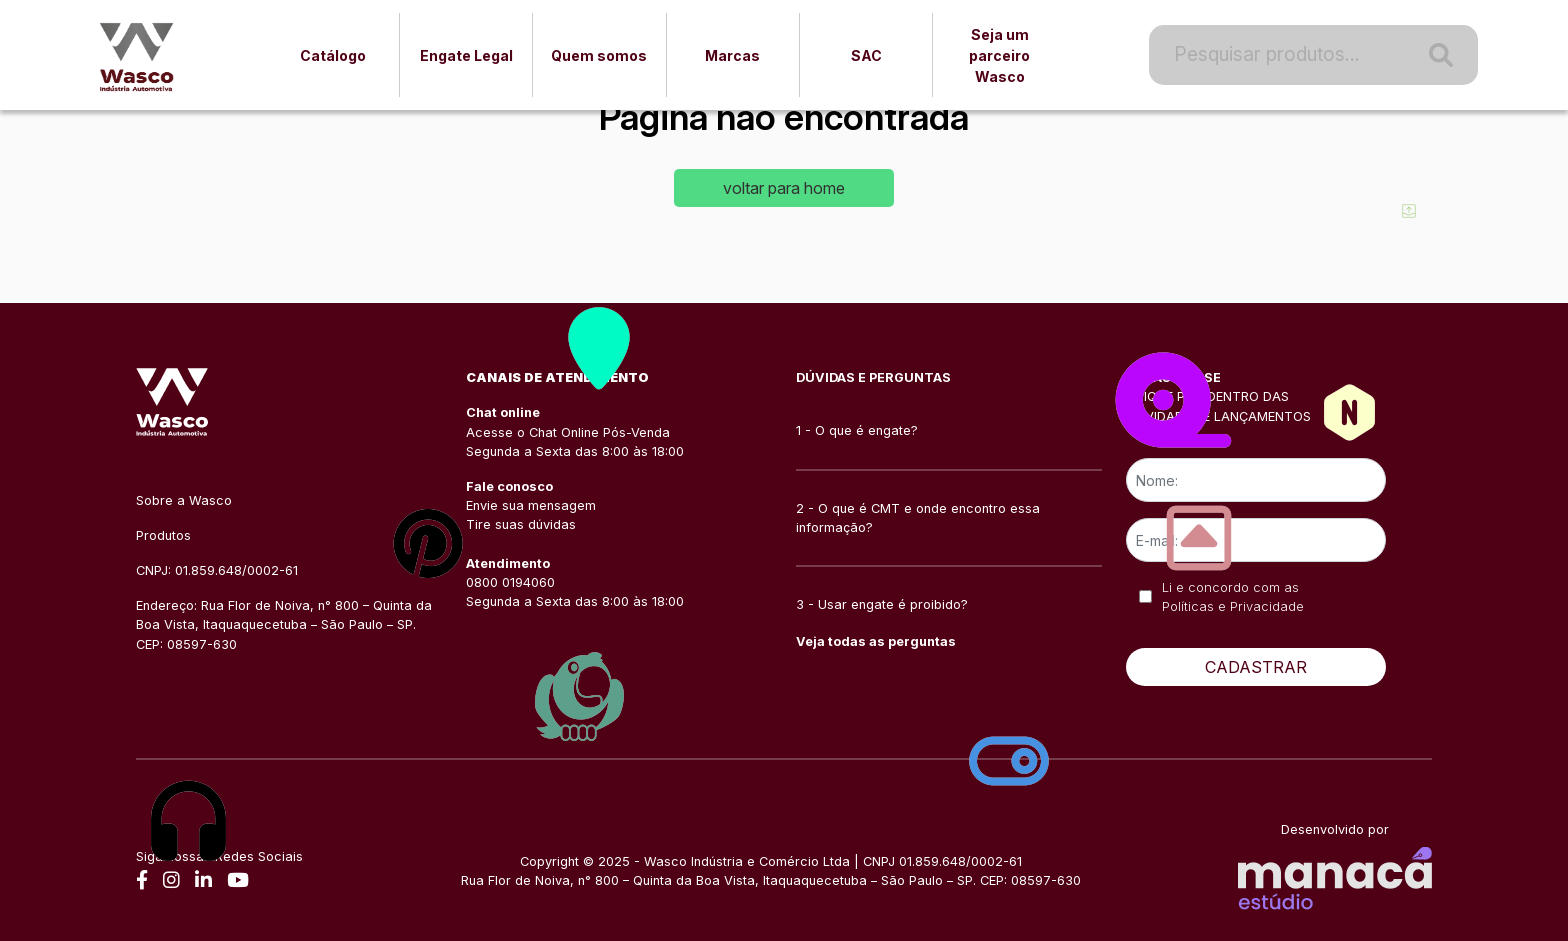  Describe the element at coordinates (1170, 400) in the screenshot. I see `access tape or recording tools` at that location.